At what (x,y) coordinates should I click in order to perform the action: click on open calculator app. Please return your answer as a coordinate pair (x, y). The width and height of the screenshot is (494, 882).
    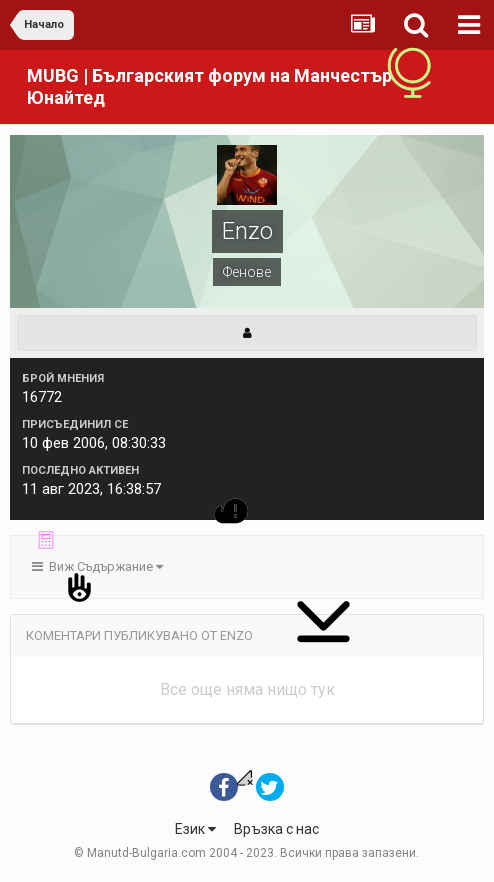
    Looking at the image, I should click on (46, 540).